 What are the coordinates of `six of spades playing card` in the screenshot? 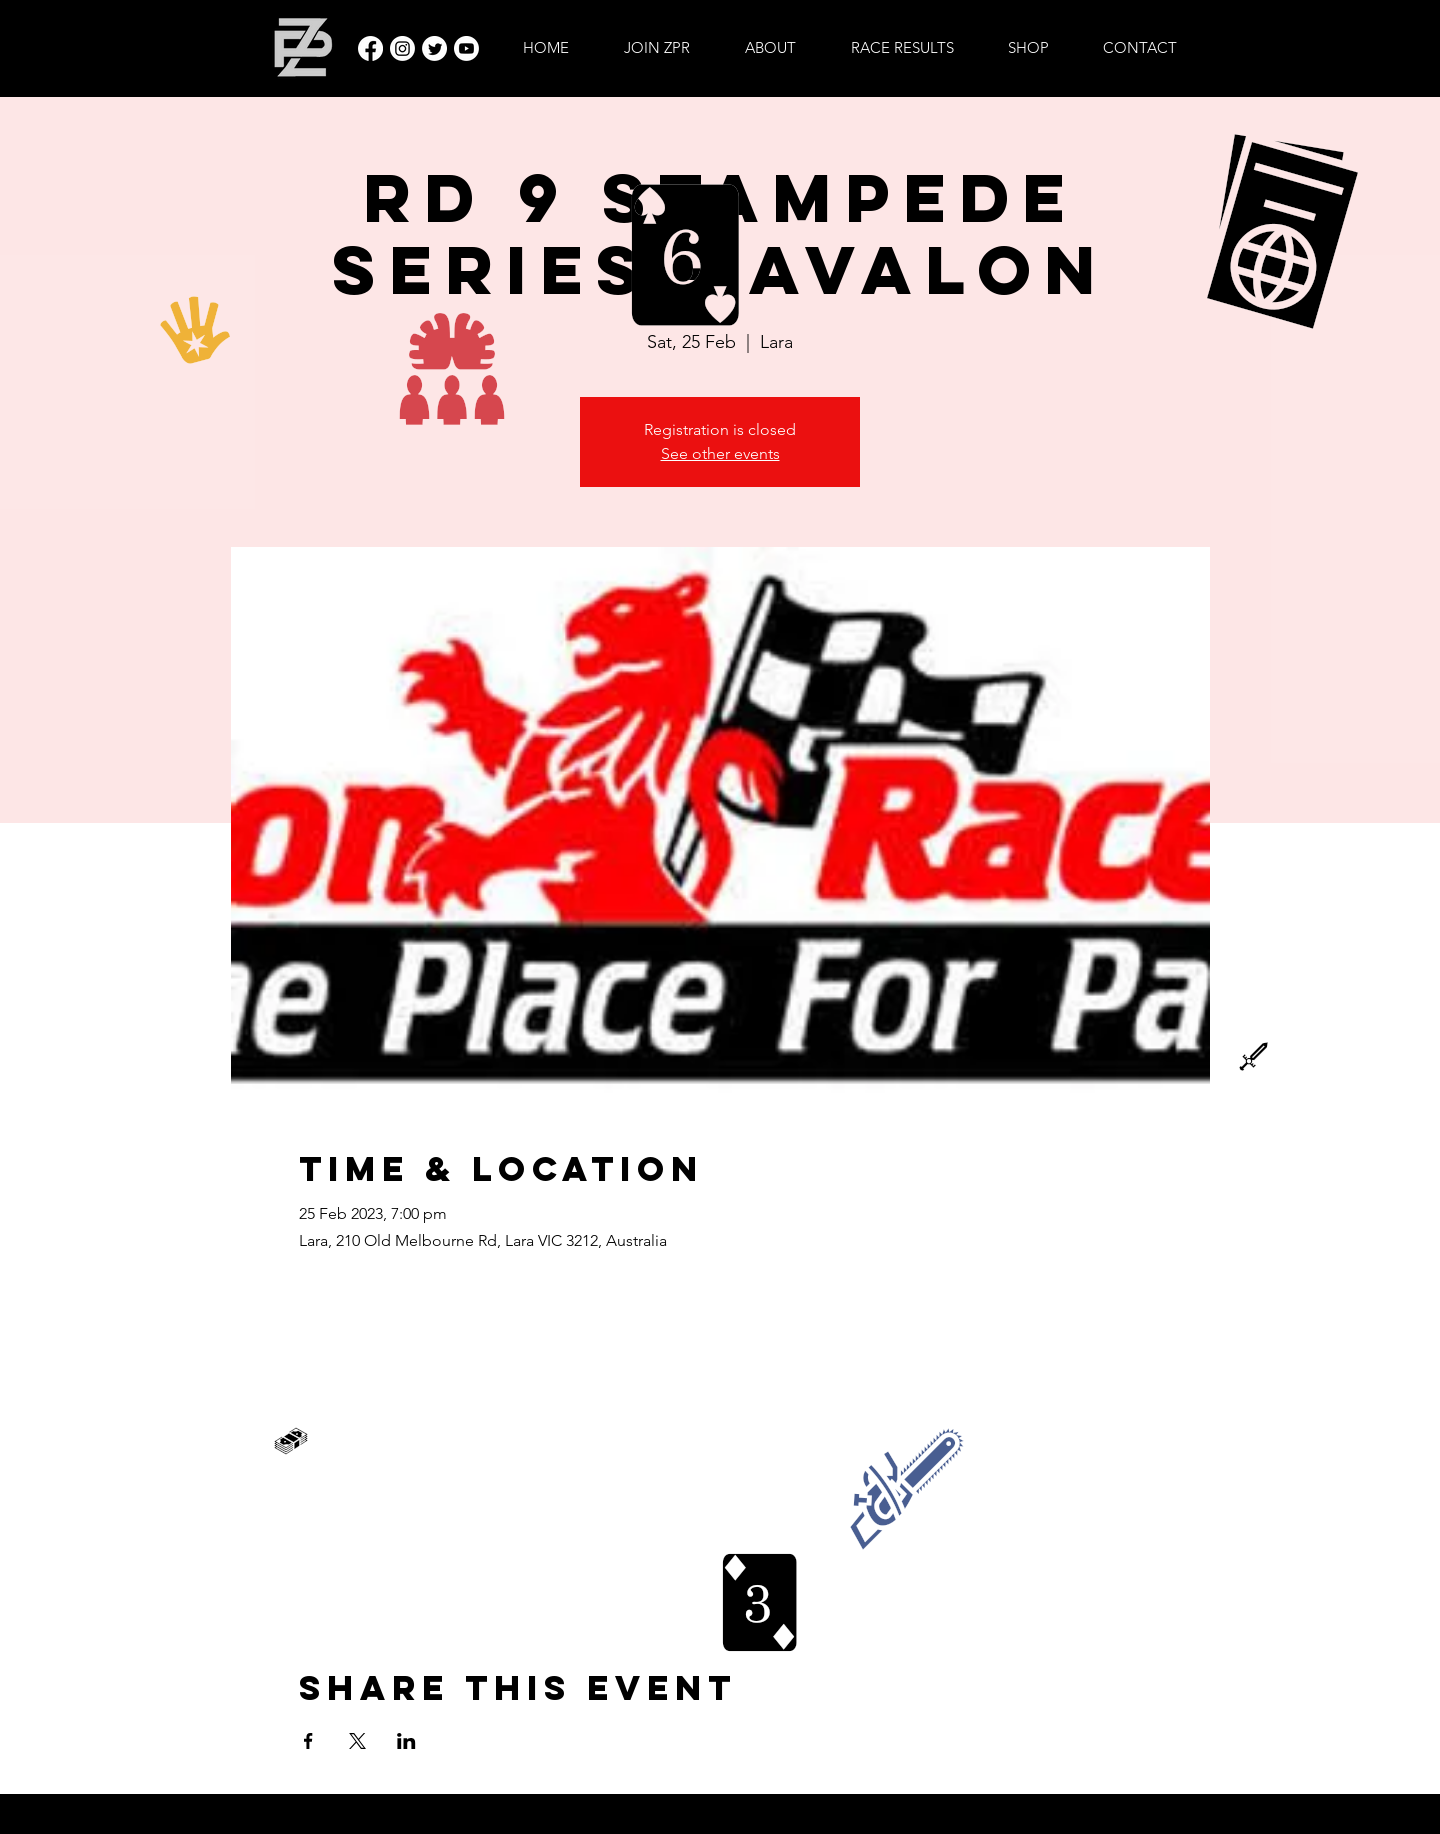 It's located at (685, 255).